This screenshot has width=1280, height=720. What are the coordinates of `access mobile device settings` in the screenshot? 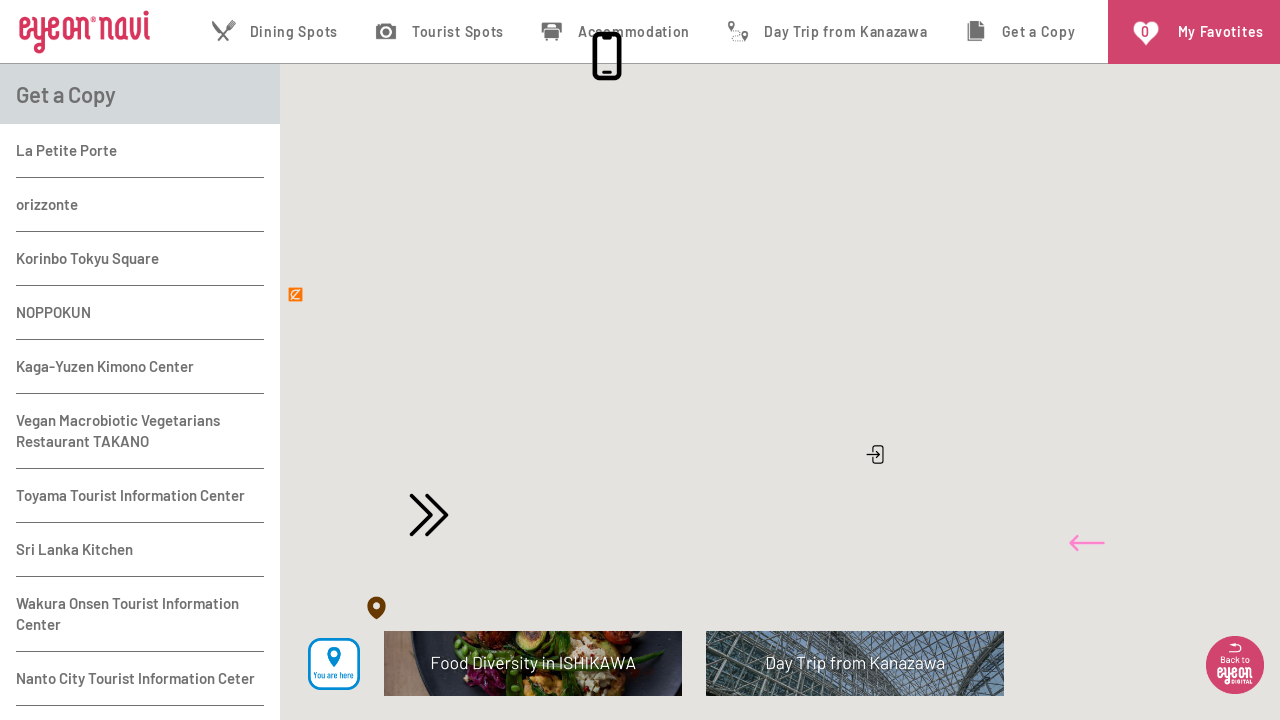 It's located at (607, 56).